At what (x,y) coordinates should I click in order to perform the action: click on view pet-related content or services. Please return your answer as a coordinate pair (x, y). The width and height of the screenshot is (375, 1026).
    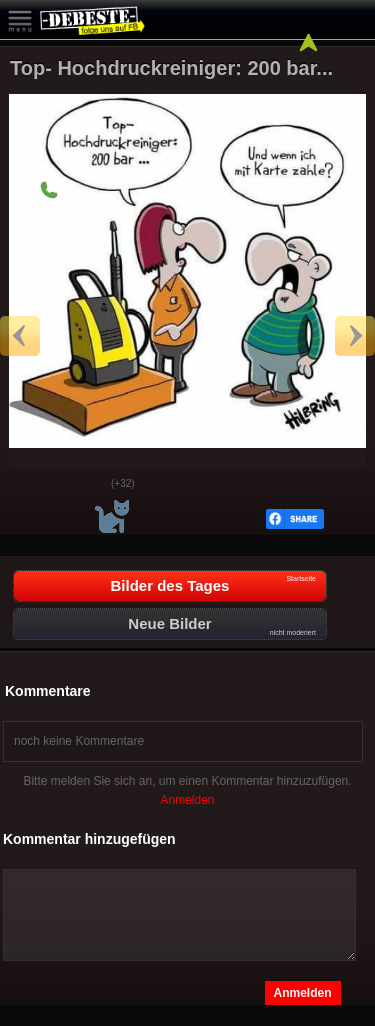
    Looking at the image, I should click on (111, 516).